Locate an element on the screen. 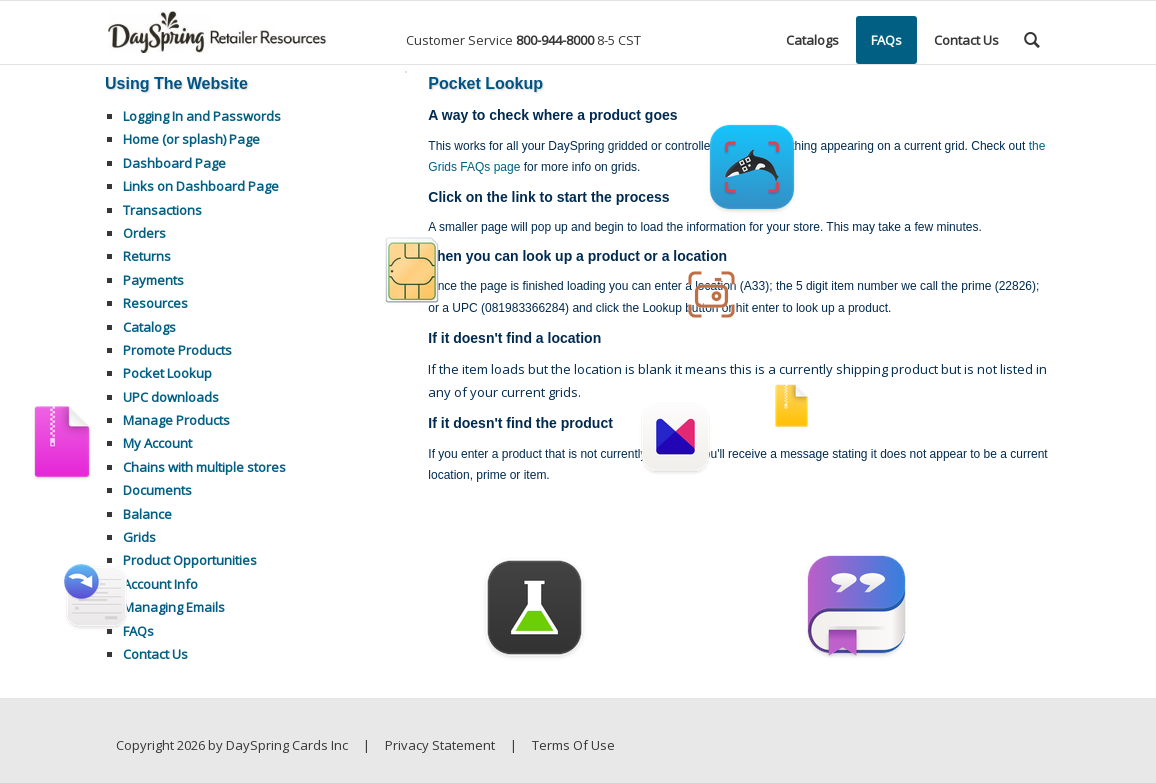 This screenshot has height=783, width=1156. open Moon FM podcast app is located at coordinates (675, 437).